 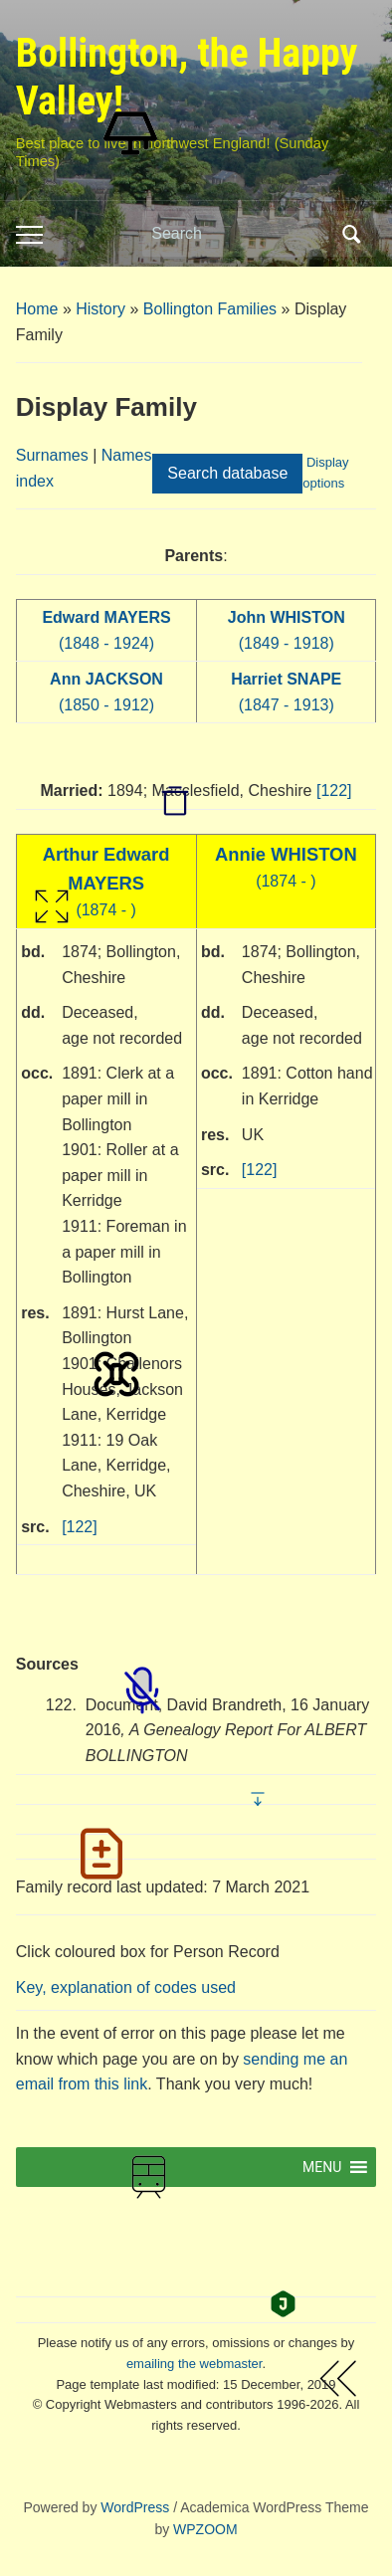 What do you see at coordinates (283, 2303) in the screenshot?
I see `indicates items or categories starting with the letter J` at bounding box center [283, 2303].